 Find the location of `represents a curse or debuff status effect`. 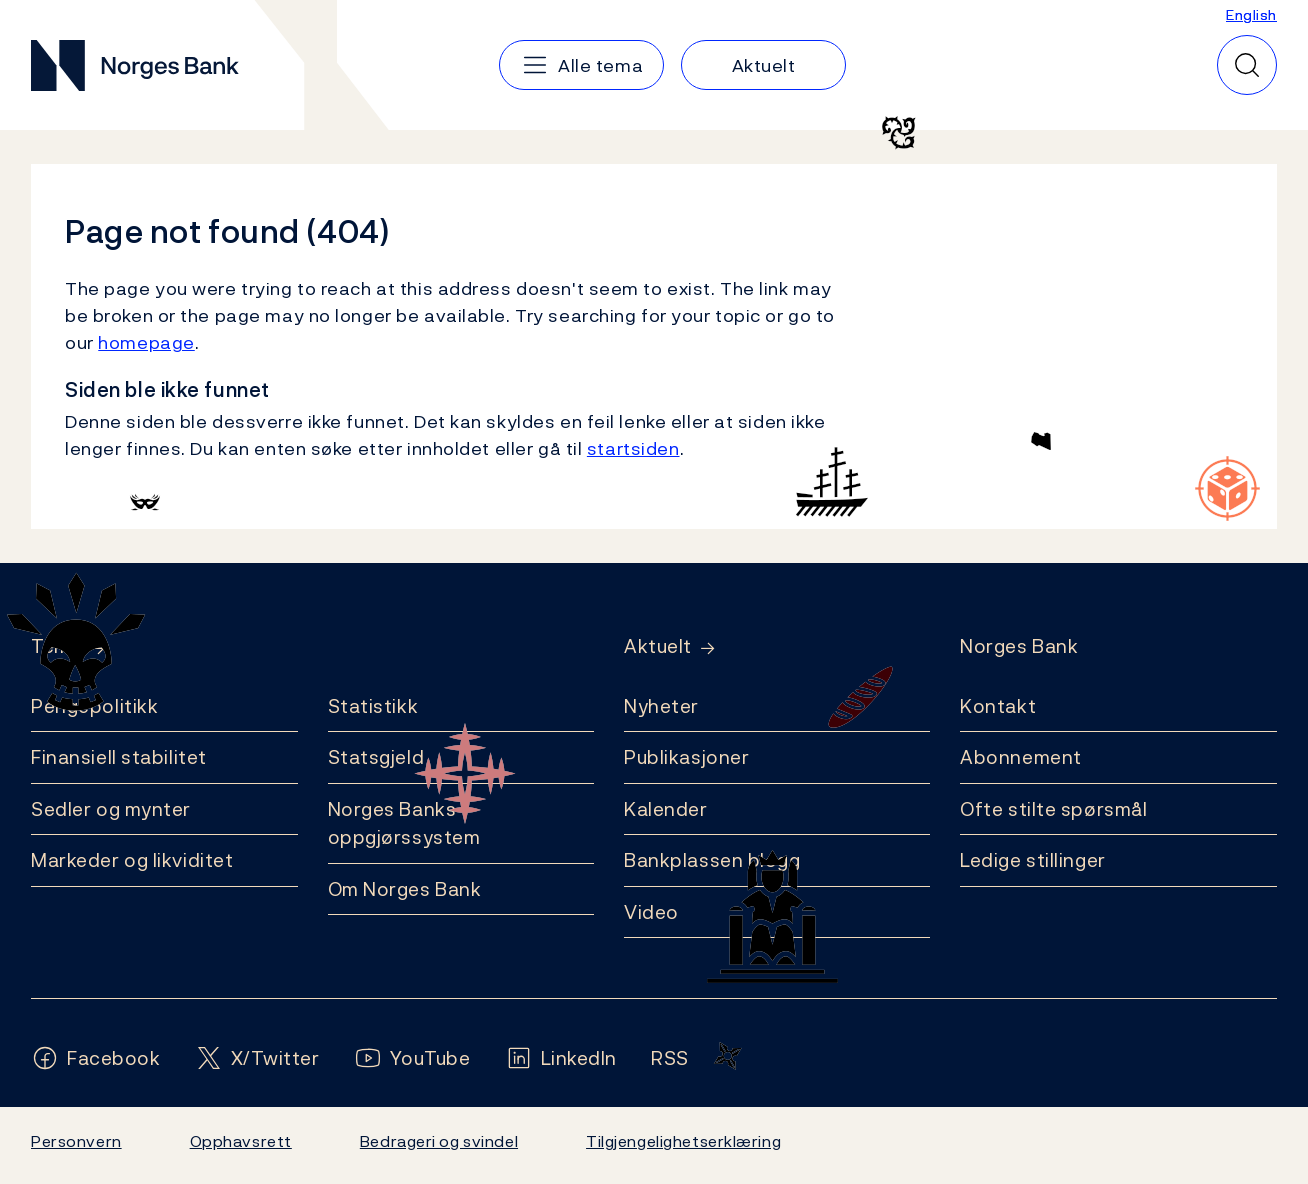

represents a curse or debuff status effect is located at coordinates (899, 133).